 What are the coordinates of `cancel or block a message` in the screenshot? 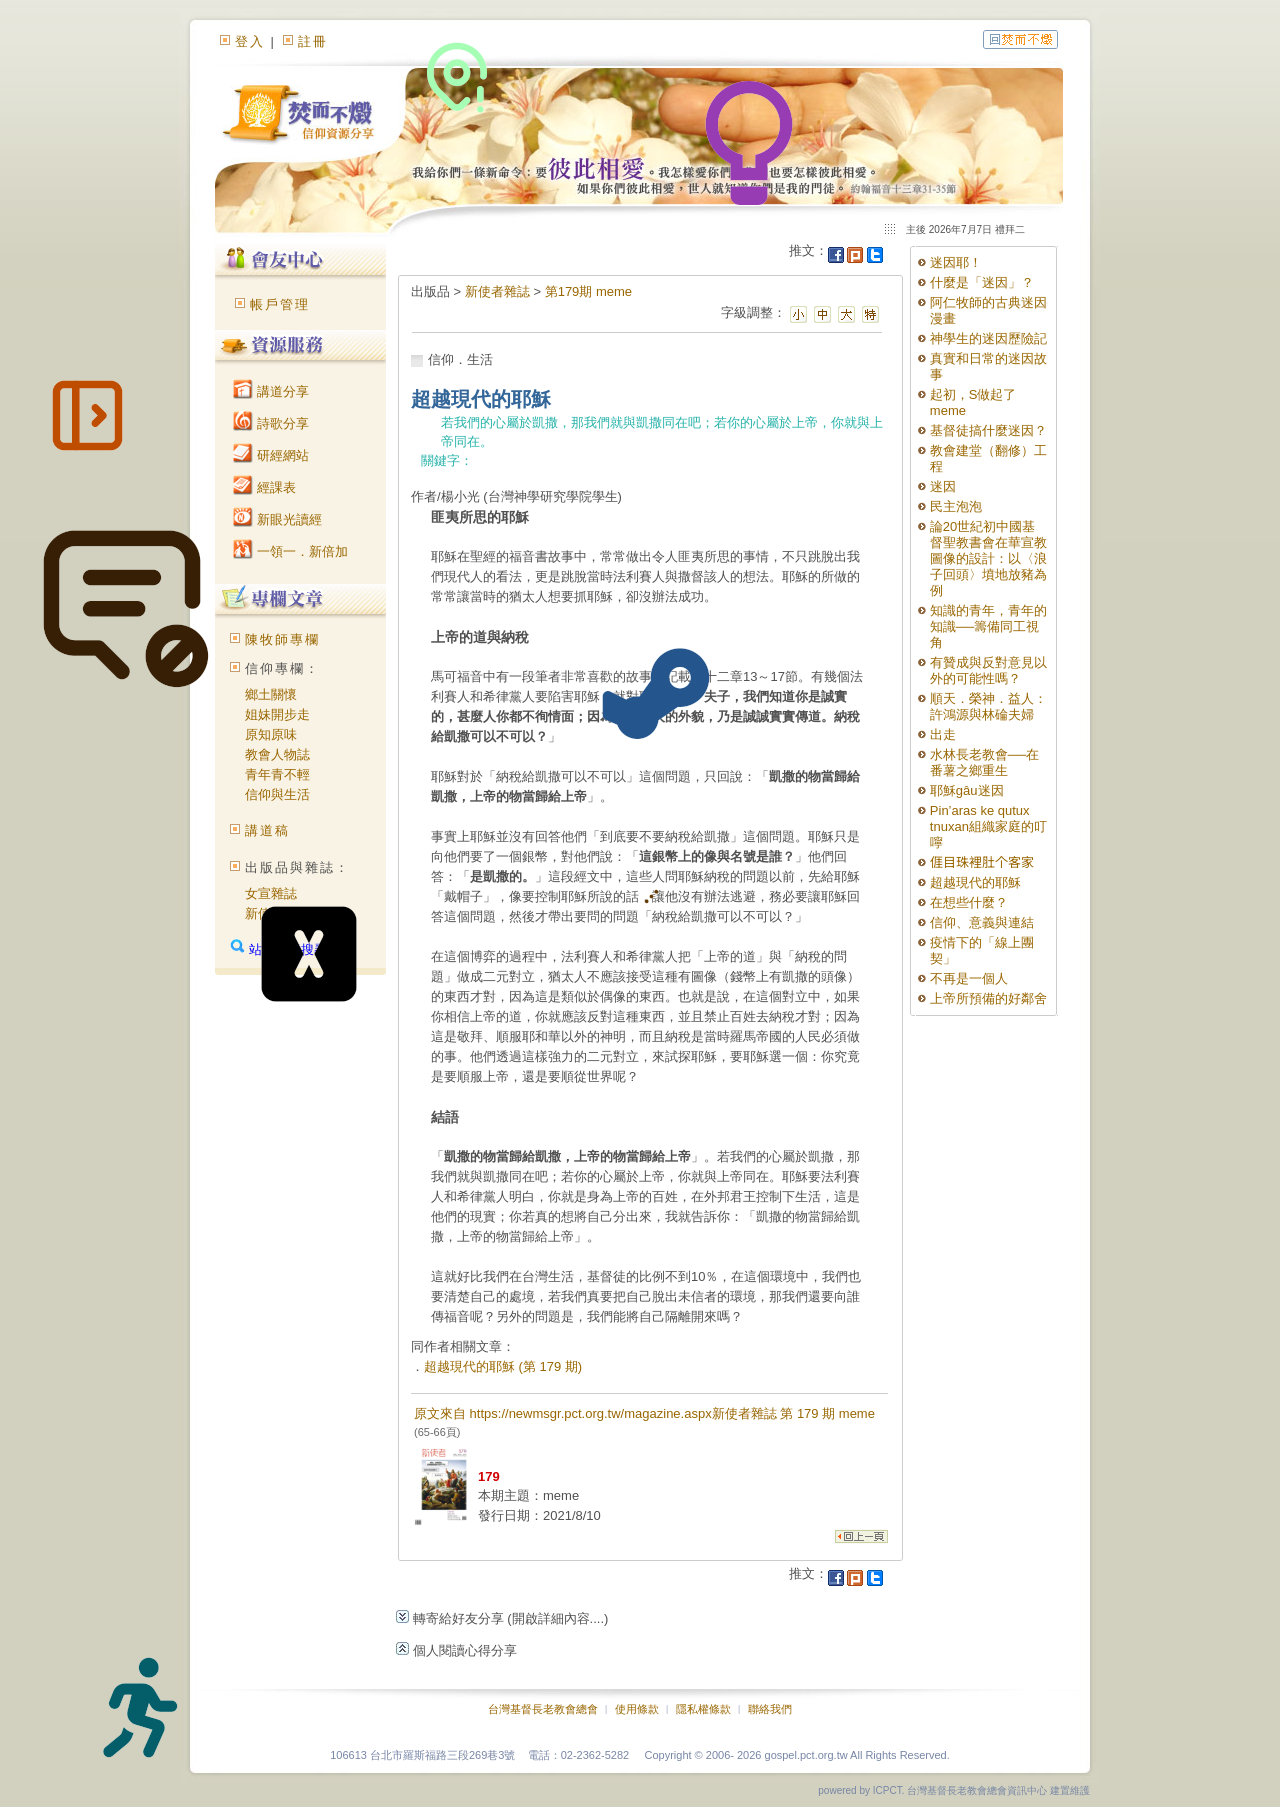 It's located at (122, 601).